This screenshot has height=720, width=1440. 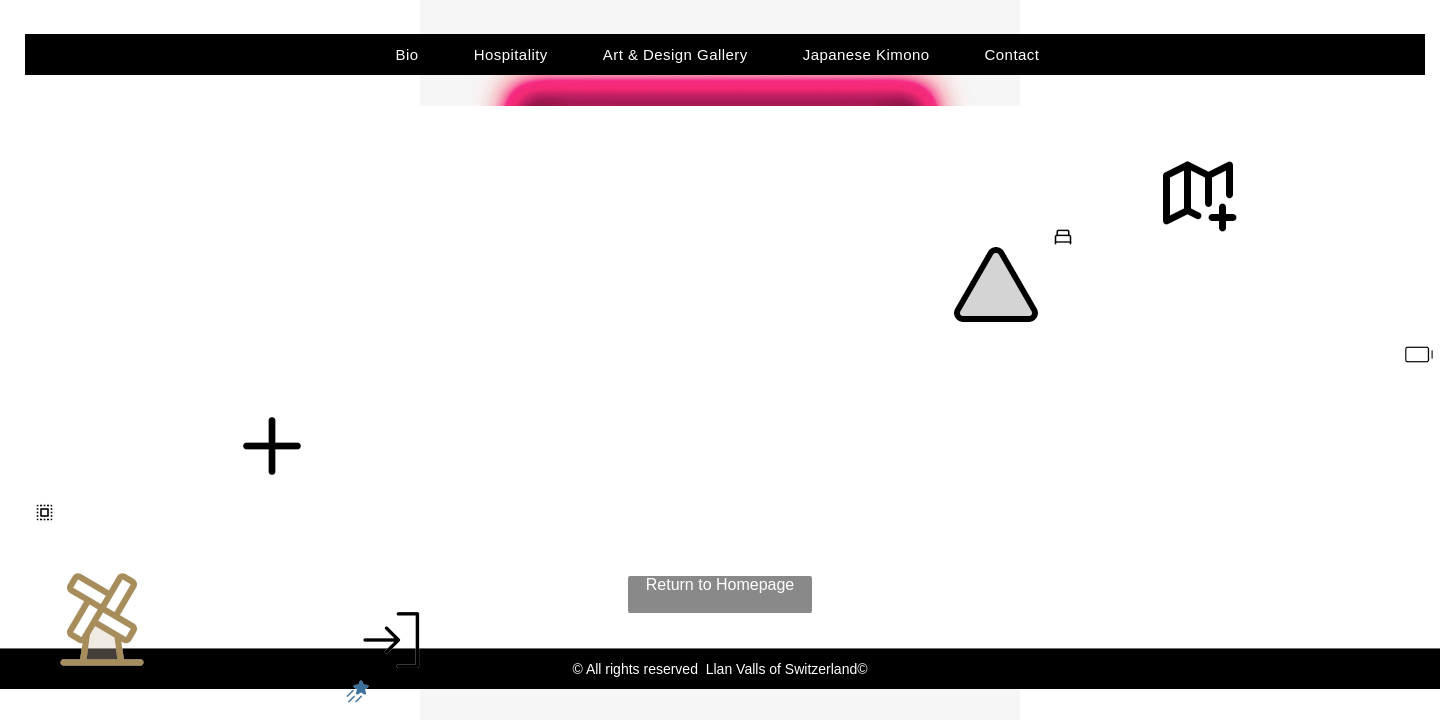 What do you see at coordinates (272, 446) in the screenshot?
I see `add a new item` at bounding box center [272, 446].